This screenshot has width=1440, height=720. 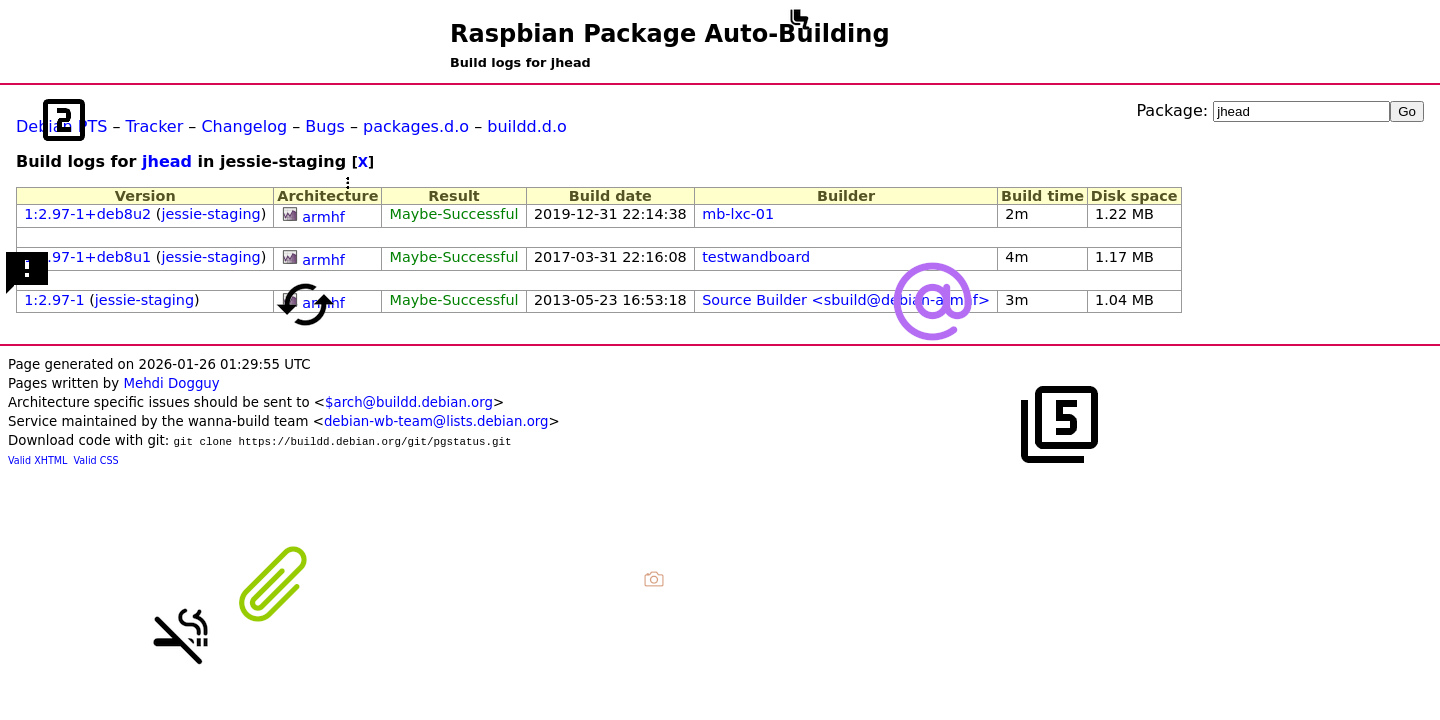 I want to click on take a photo, so click(x=654, y=579).